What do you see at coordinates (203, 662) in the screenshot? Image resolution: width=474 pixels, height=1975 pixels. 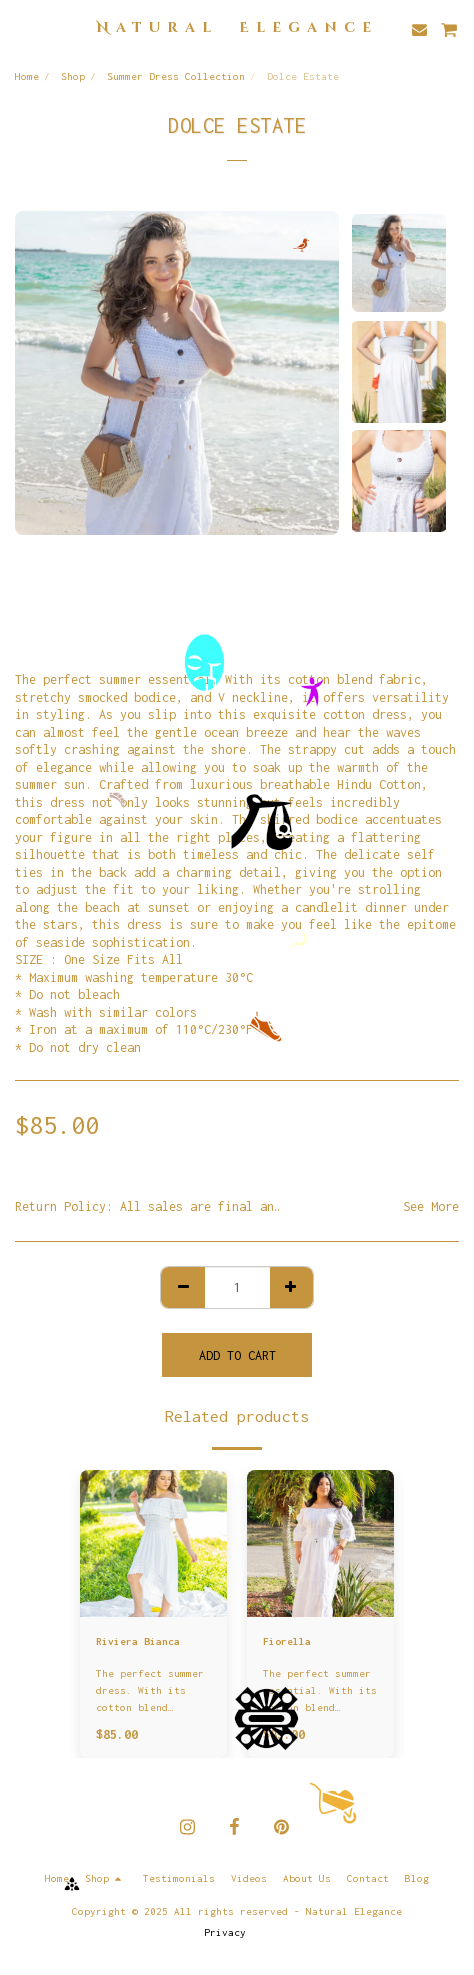 I see `indicates a defeated or knocked out character` at bounding box center [203, 662].